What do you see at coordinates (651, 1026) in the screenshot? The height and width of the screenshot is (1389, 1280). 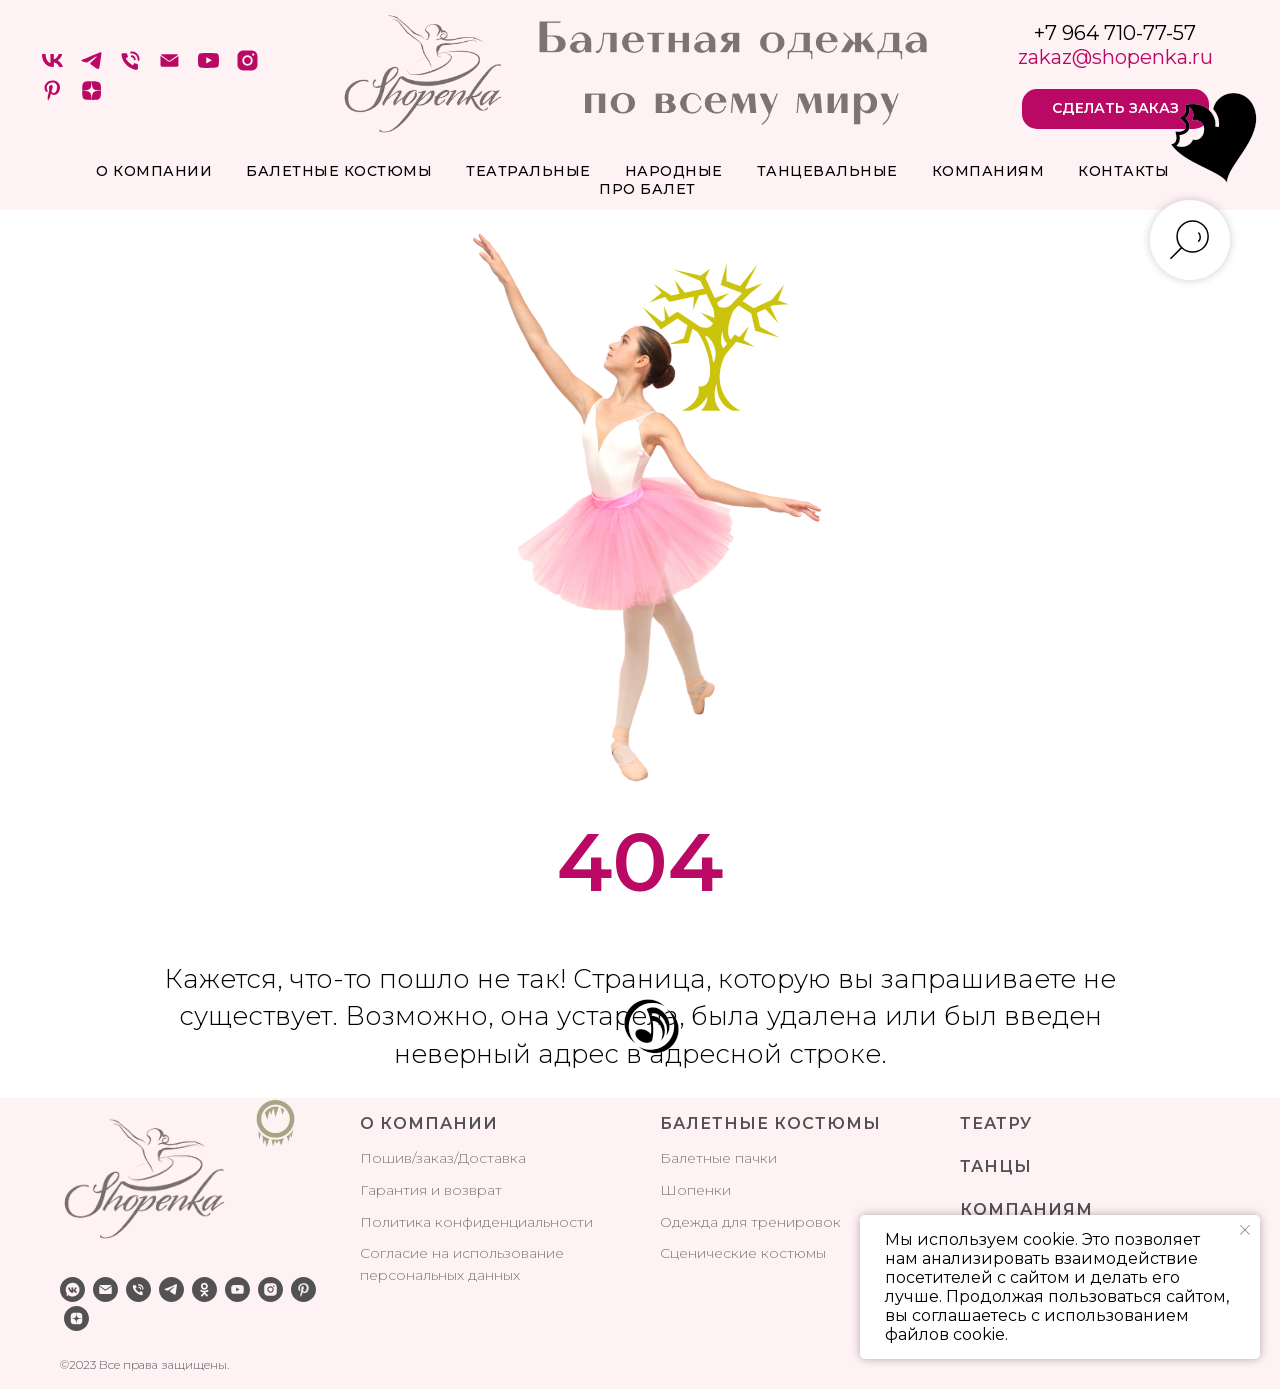 I see `cast a music-based spell or ability` at bounding box center [651, 1026].